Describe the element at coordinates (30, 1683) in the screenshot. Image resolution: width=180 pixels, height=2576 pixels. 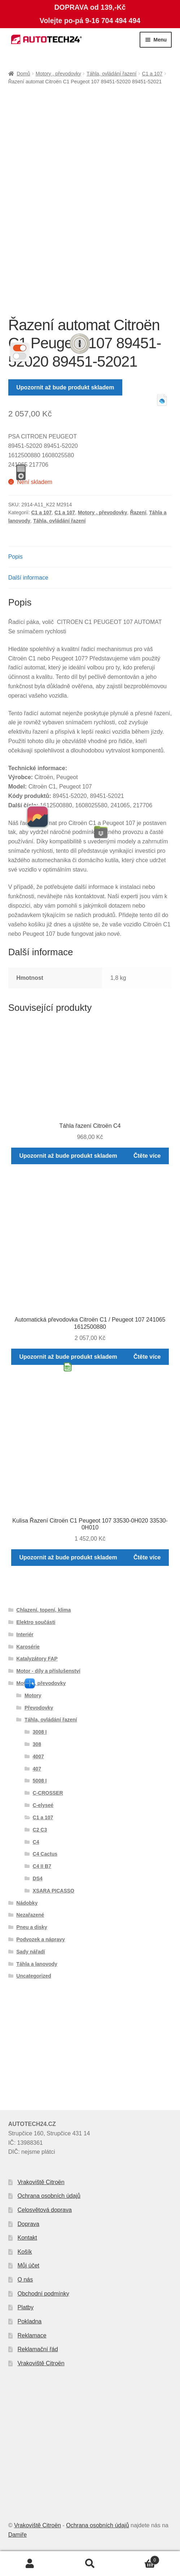
I see `access universal control settings for multi-device cursor sharing` at that location.